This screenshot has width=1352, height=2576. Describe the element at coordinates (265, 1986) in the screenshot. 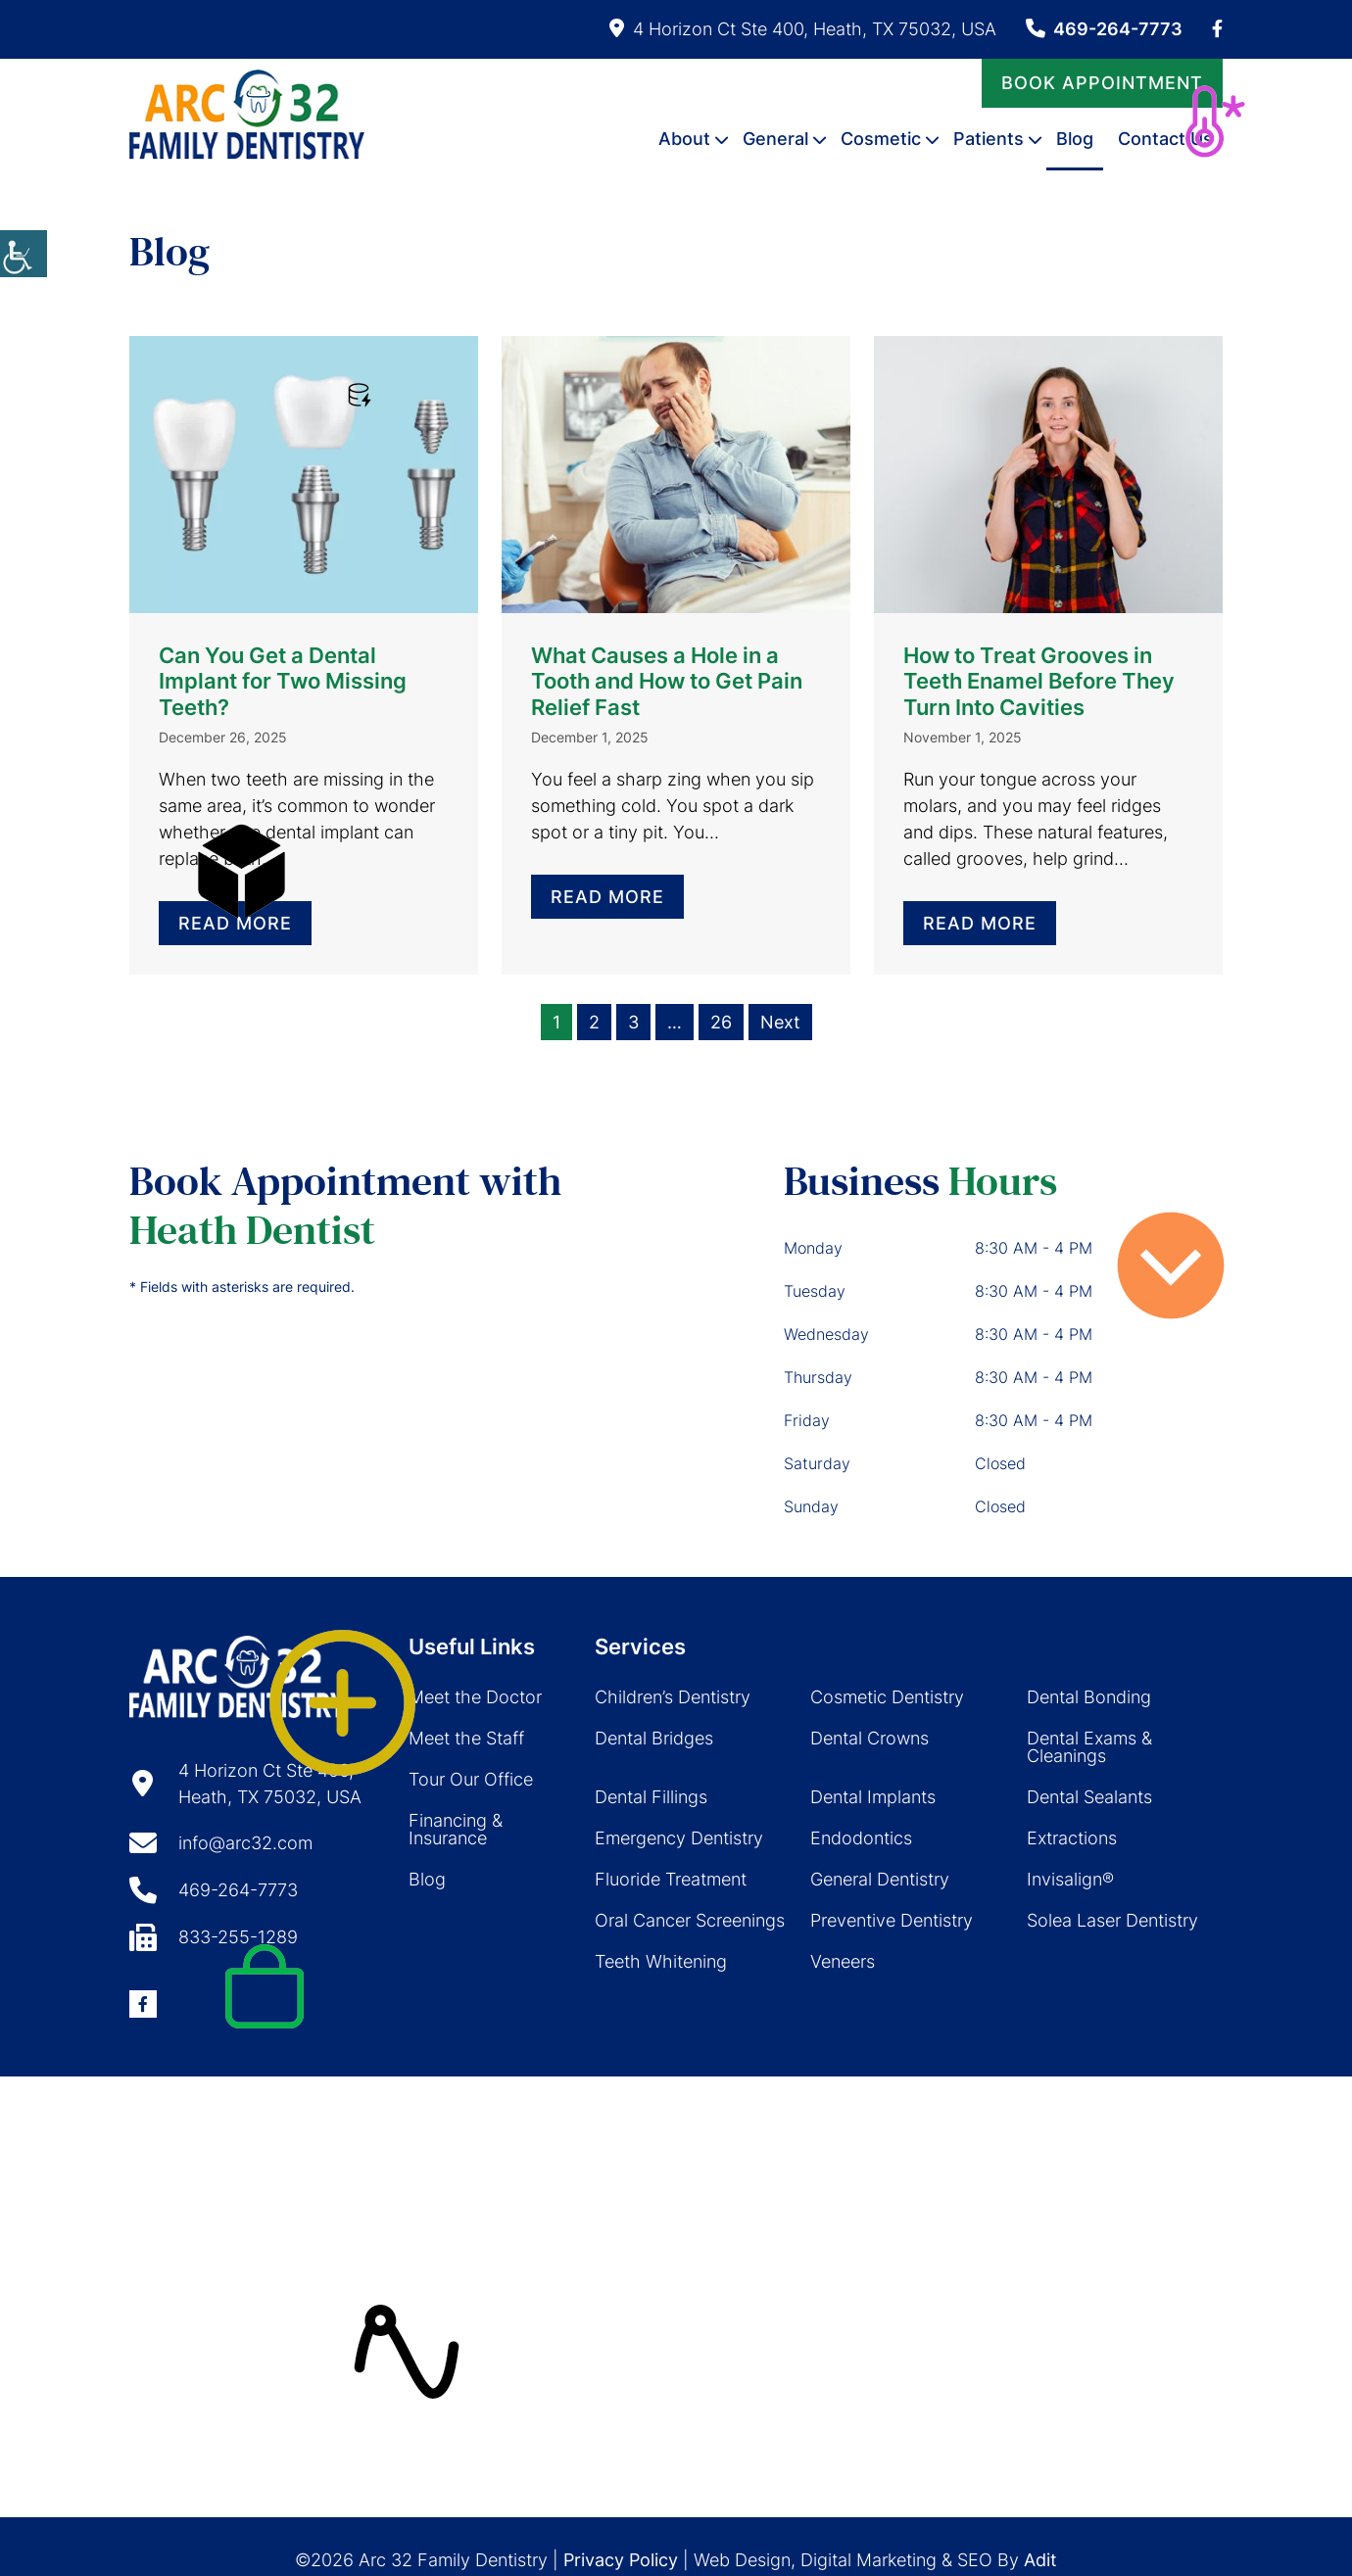

I see `view your shopping bag` at that location.